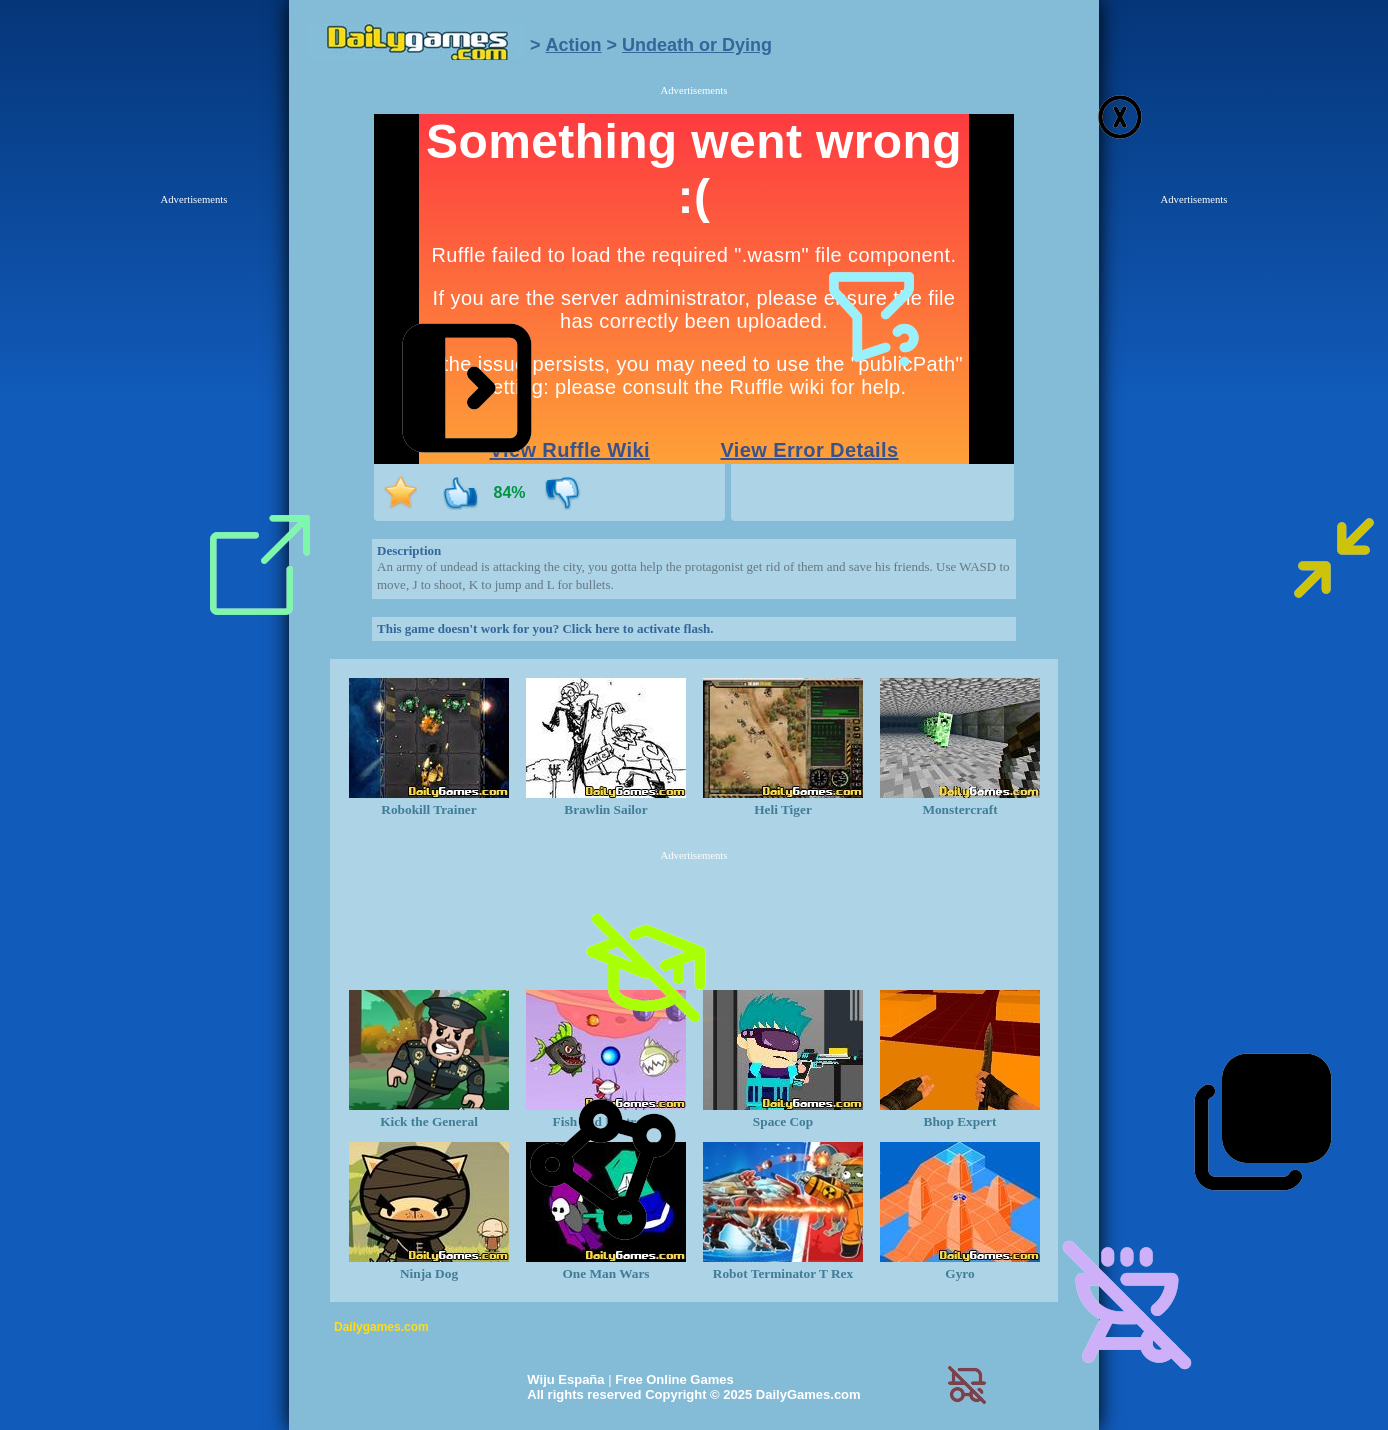 The height and width of the screenshot is (1430, 1388). Describe the element at coordinates (967, 1385) in the screenshot. I see `disable incognito or private browsing mode` at that location.